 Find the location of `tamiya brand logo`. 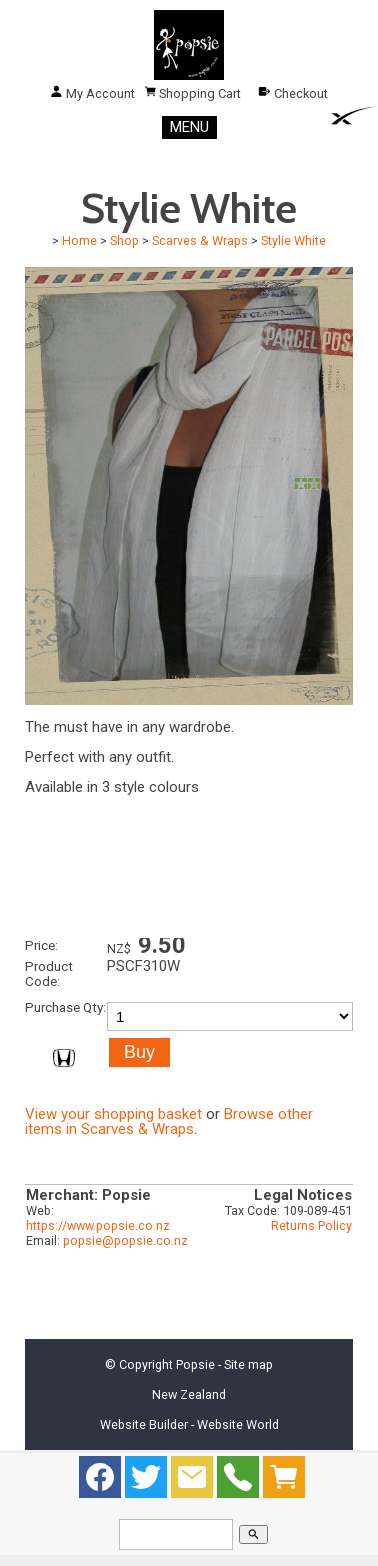

tamiya brand logo is located at coordinates (307, 483).